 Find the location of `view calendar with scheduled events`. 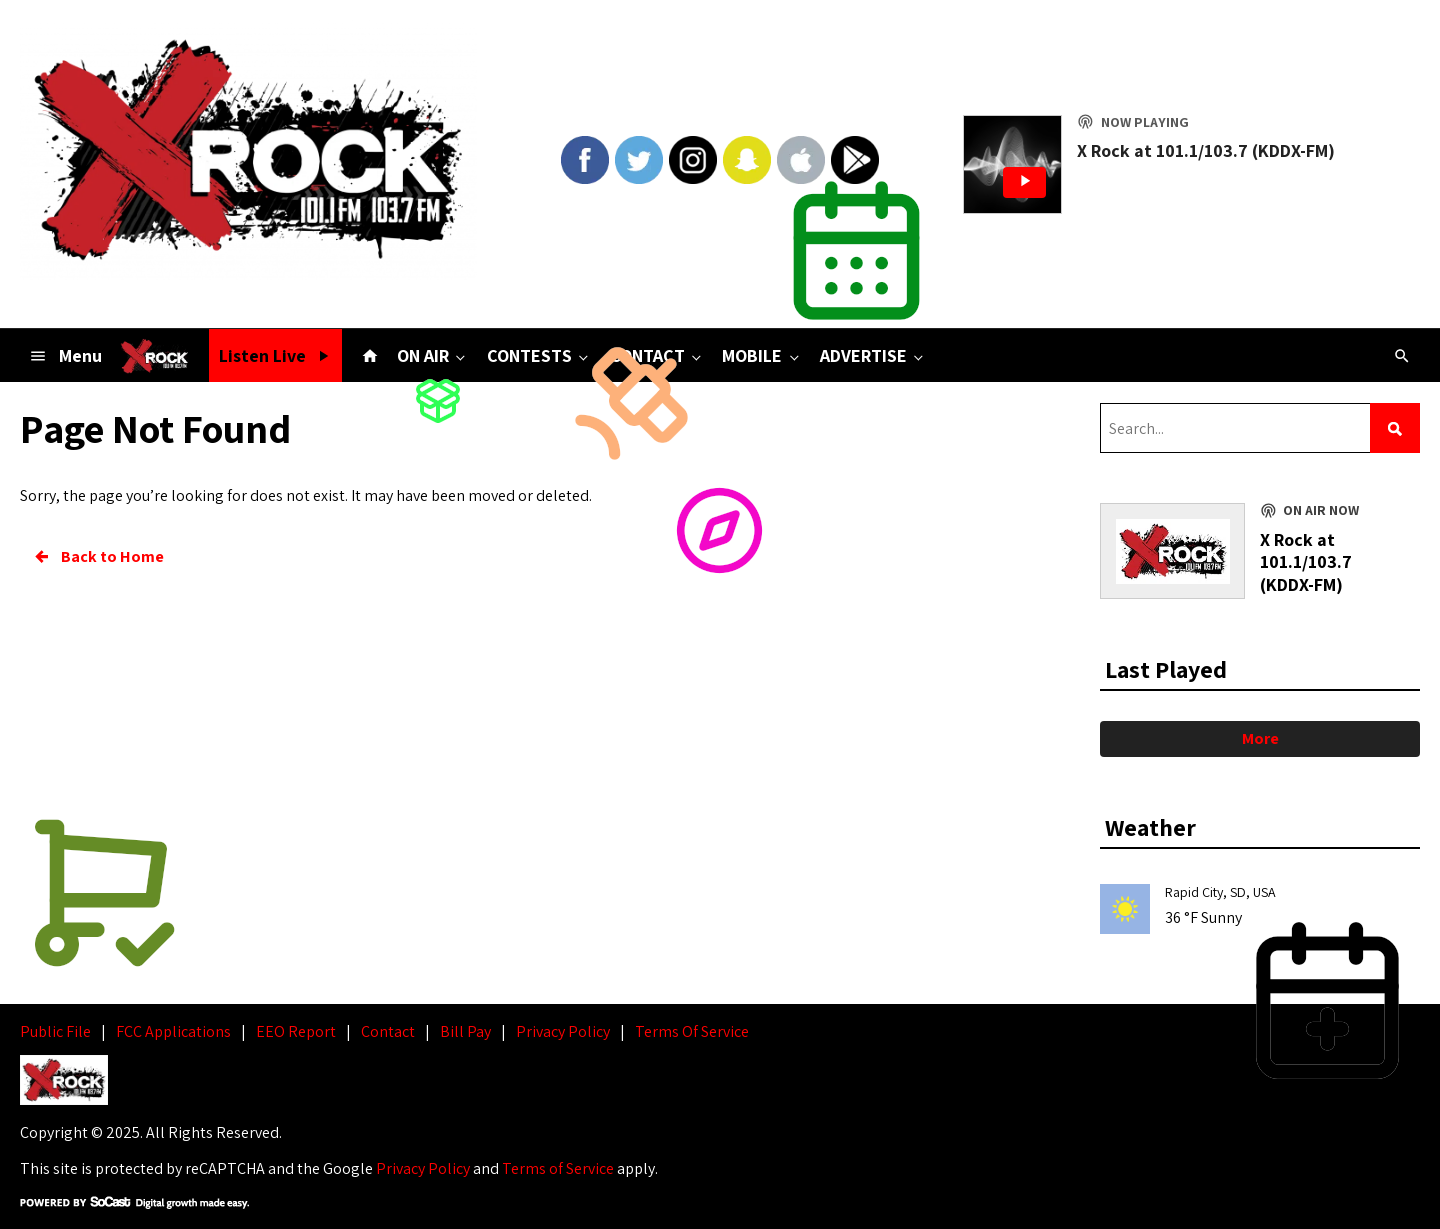

view calendar with scheduled events is located at coordinates (856, 250).